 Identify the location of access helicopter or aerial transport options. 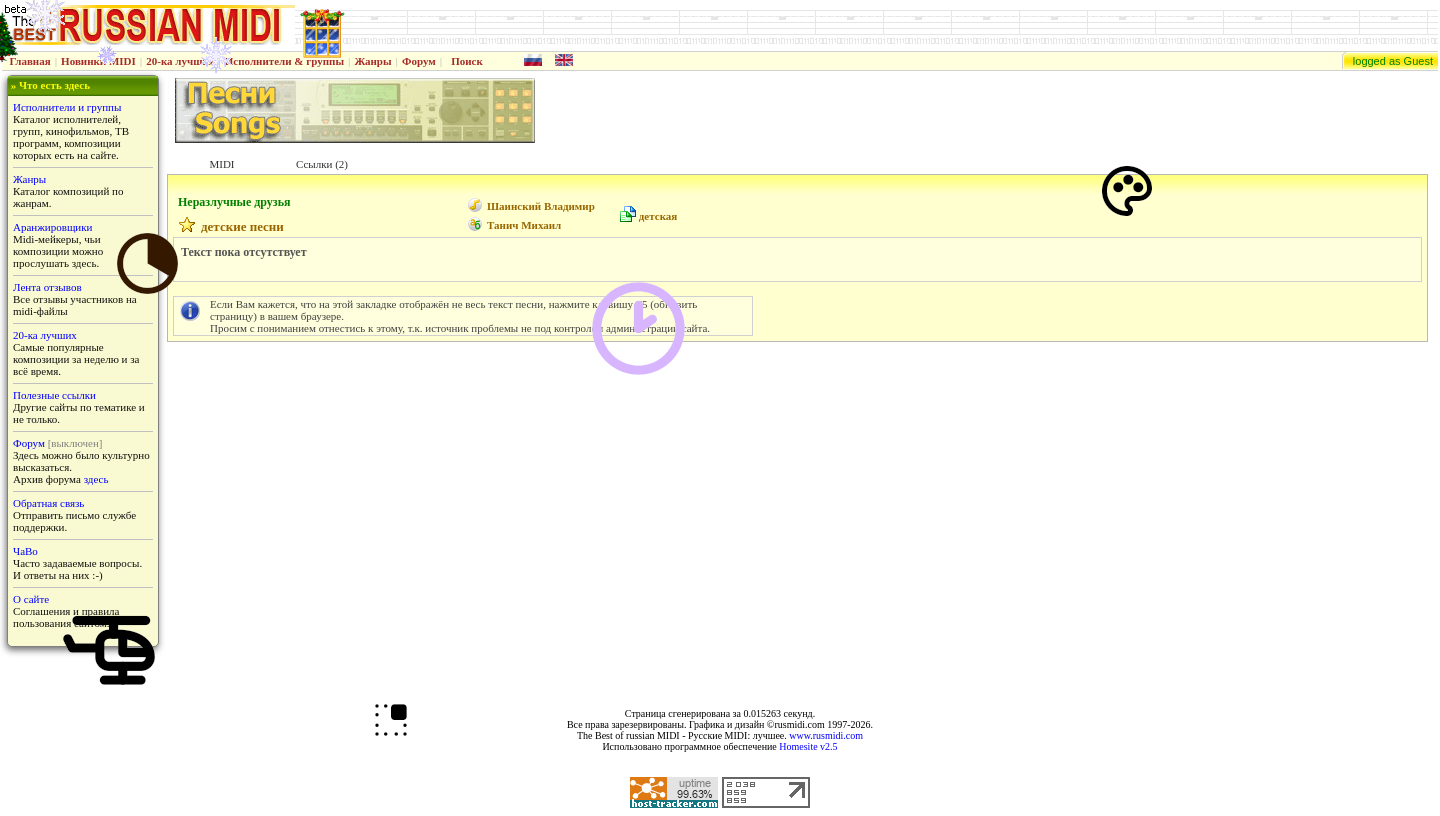
(109, 648).